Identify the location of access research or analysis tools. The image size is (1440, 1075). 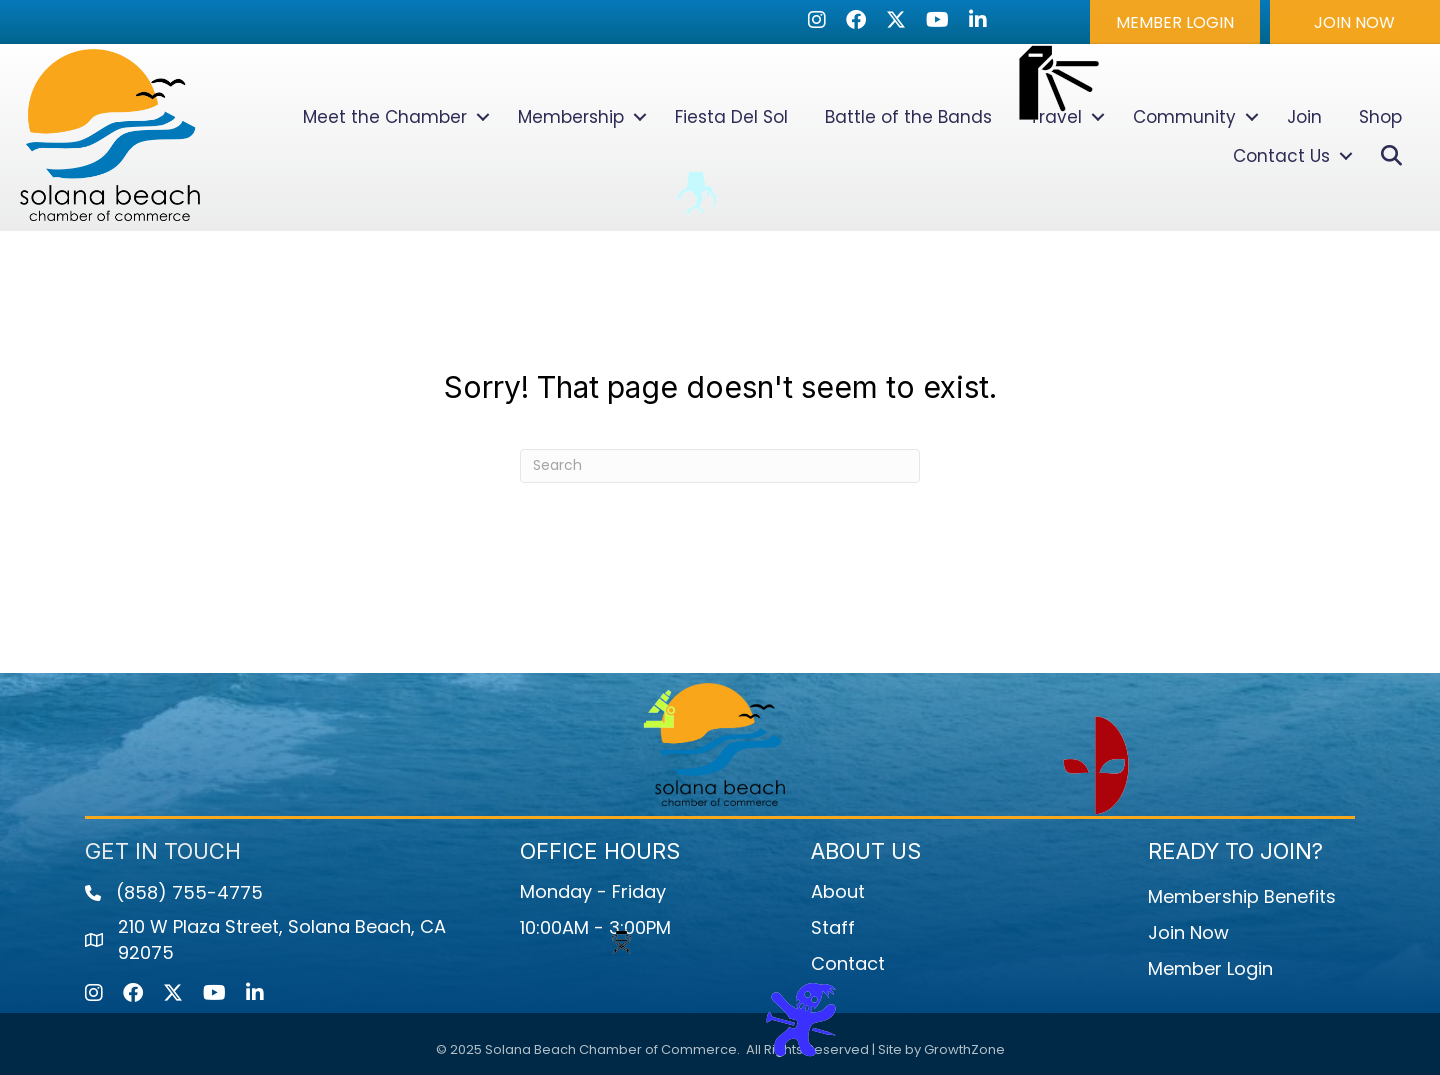
(659, 708).